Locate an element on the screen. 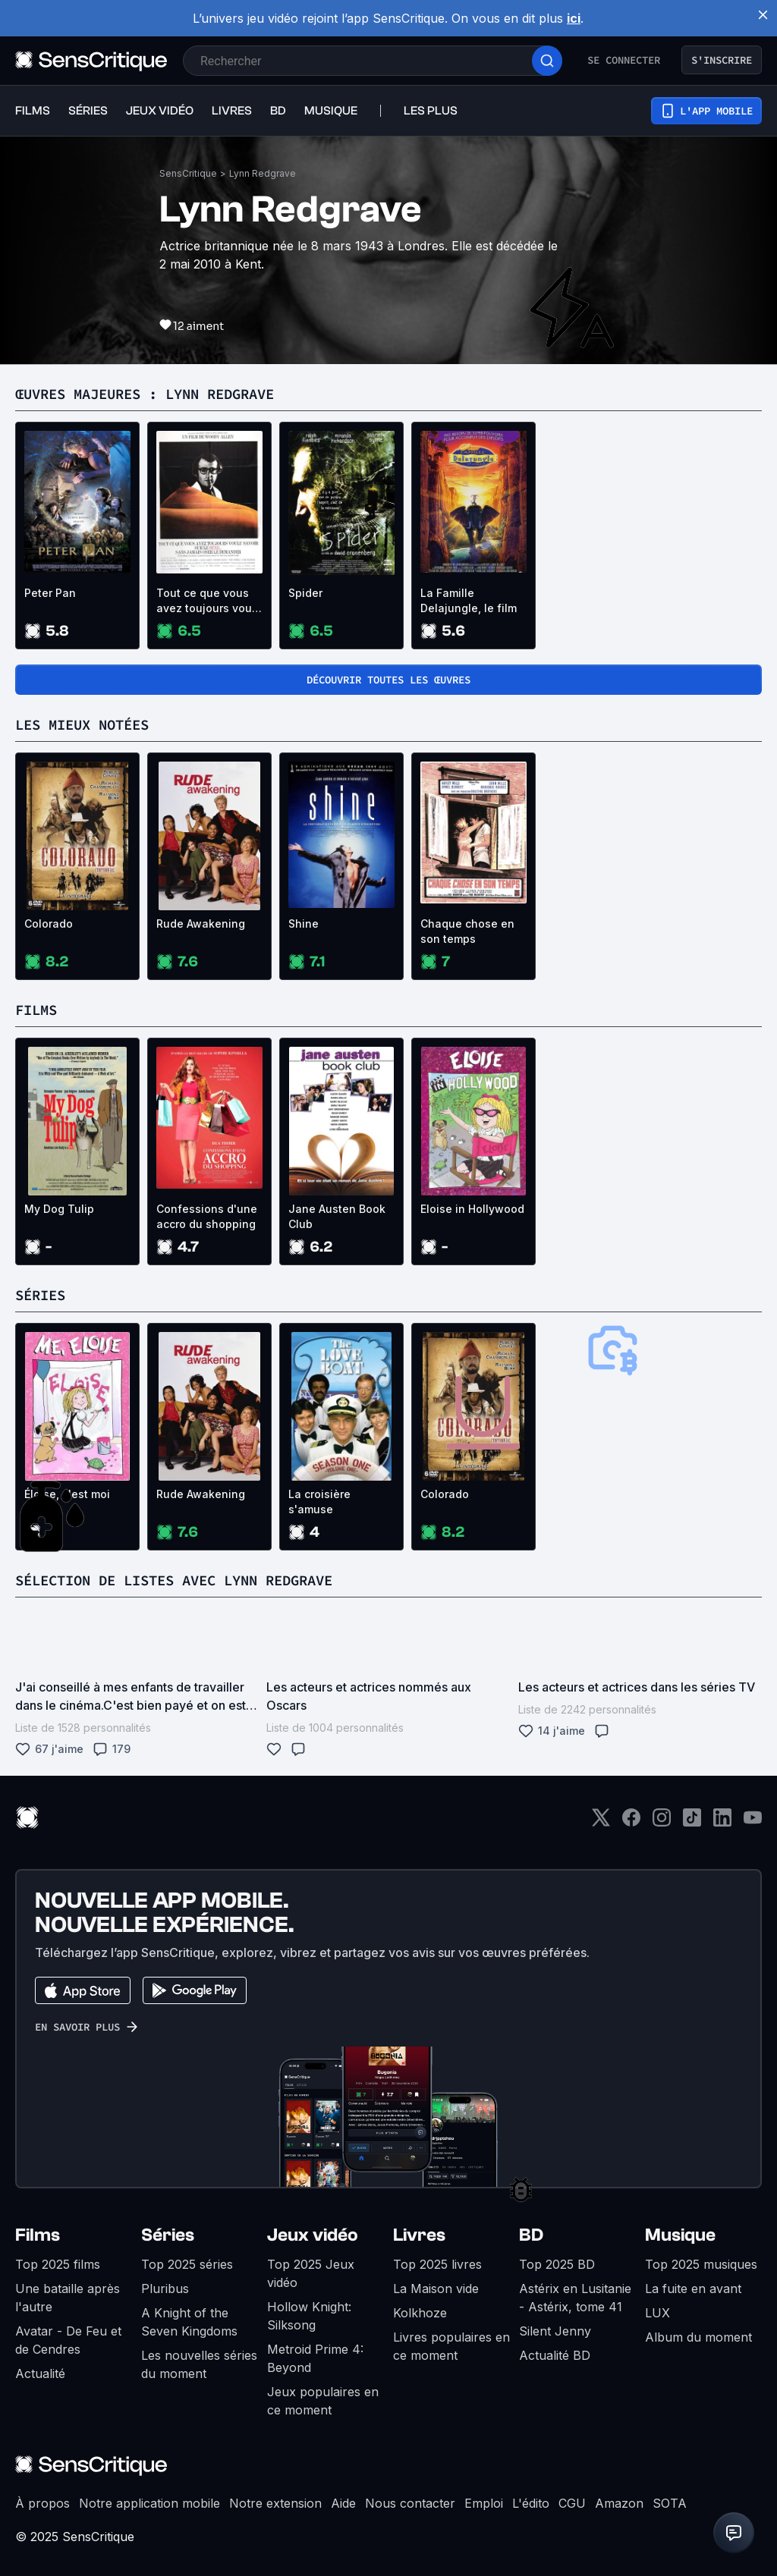 The width and height of the screenshot is (777, 2576). access hand sanitizer station information is located at coordinates (49, 1516).